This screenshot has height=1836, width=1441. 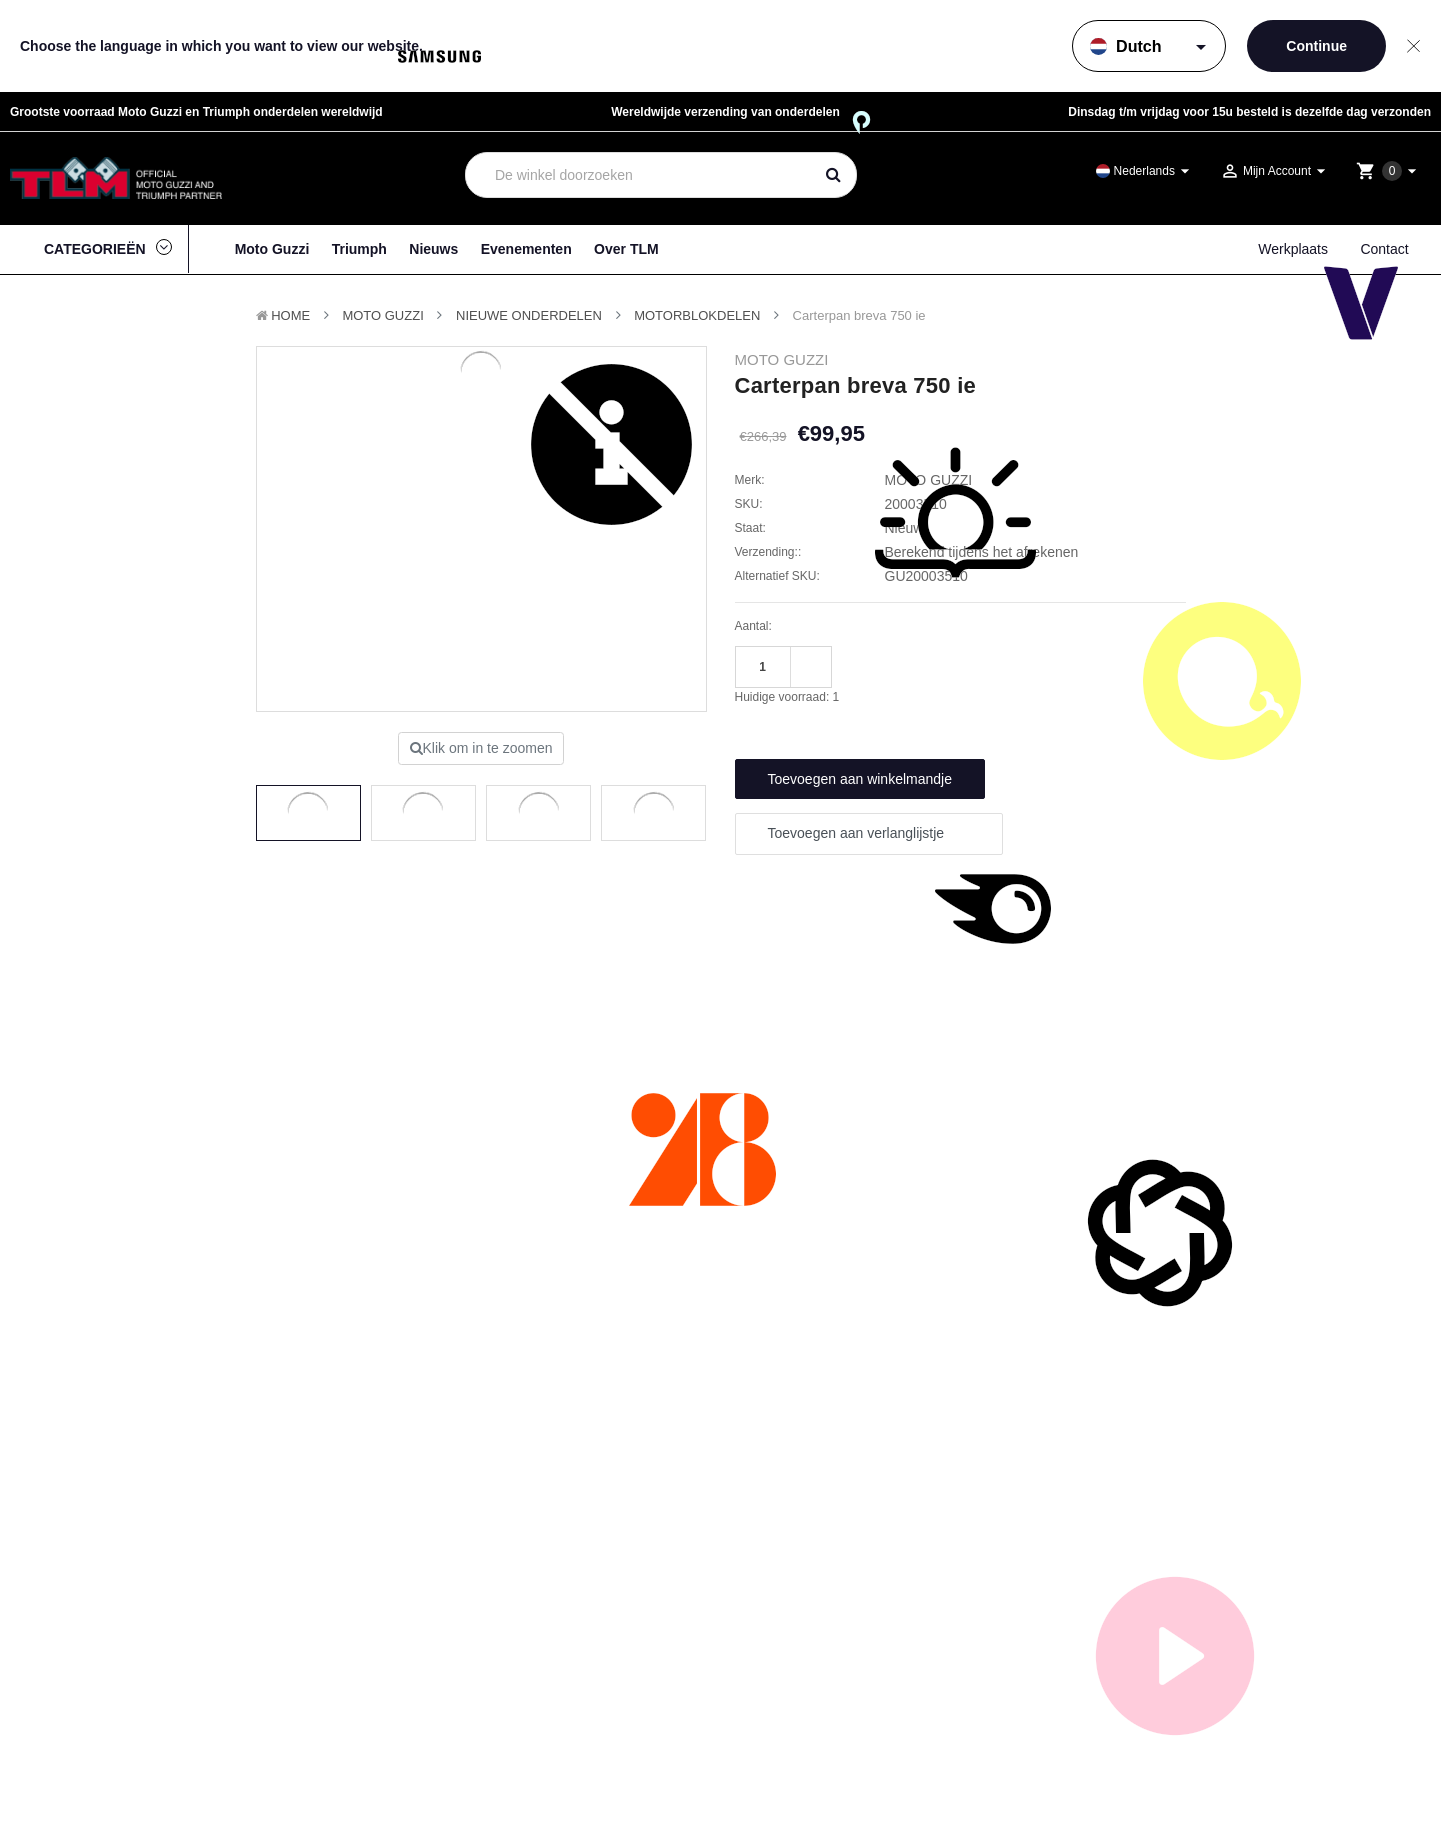 I want to click on player.me logo, so click(x=861, y=122).